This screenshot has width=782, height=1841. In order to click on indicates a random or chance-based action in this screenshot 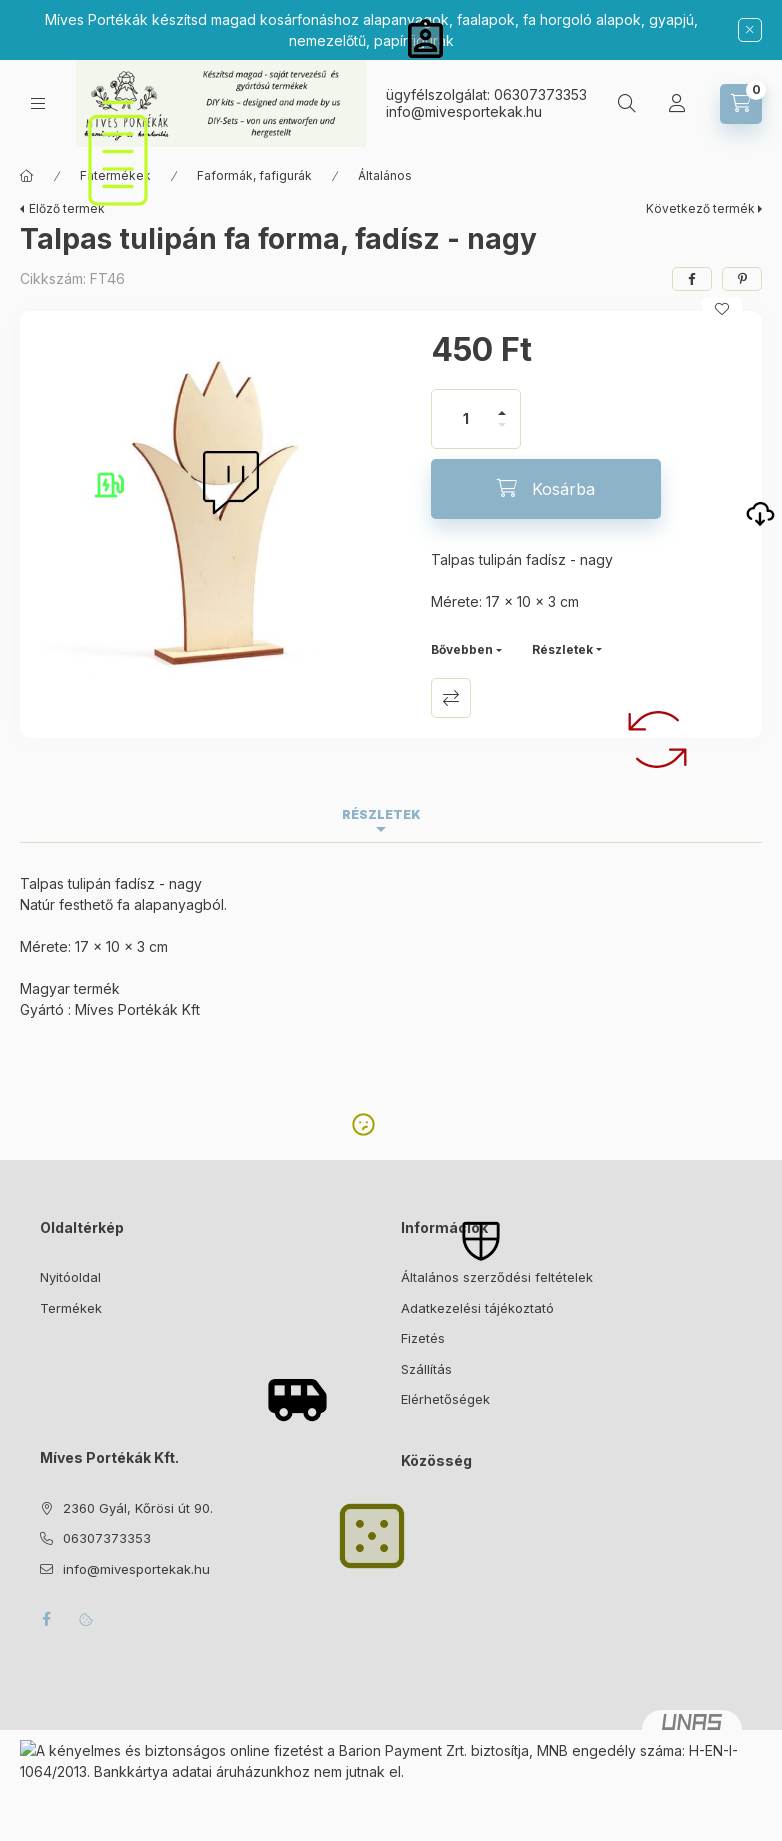, I will do `click(372, 1536)`.